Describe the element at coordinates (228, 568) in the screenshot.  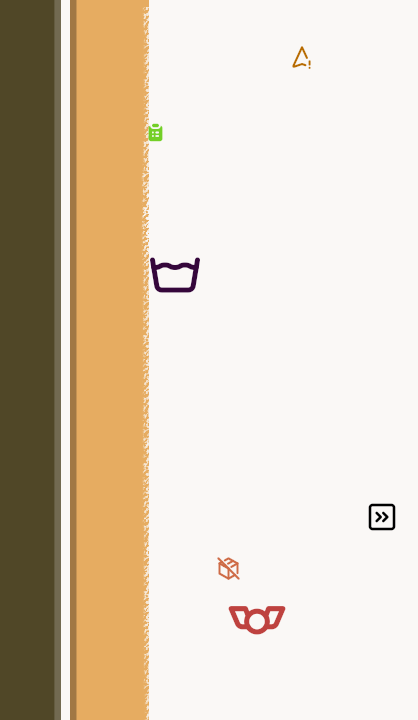
I see `item is unavailable or out of stock` at that location.